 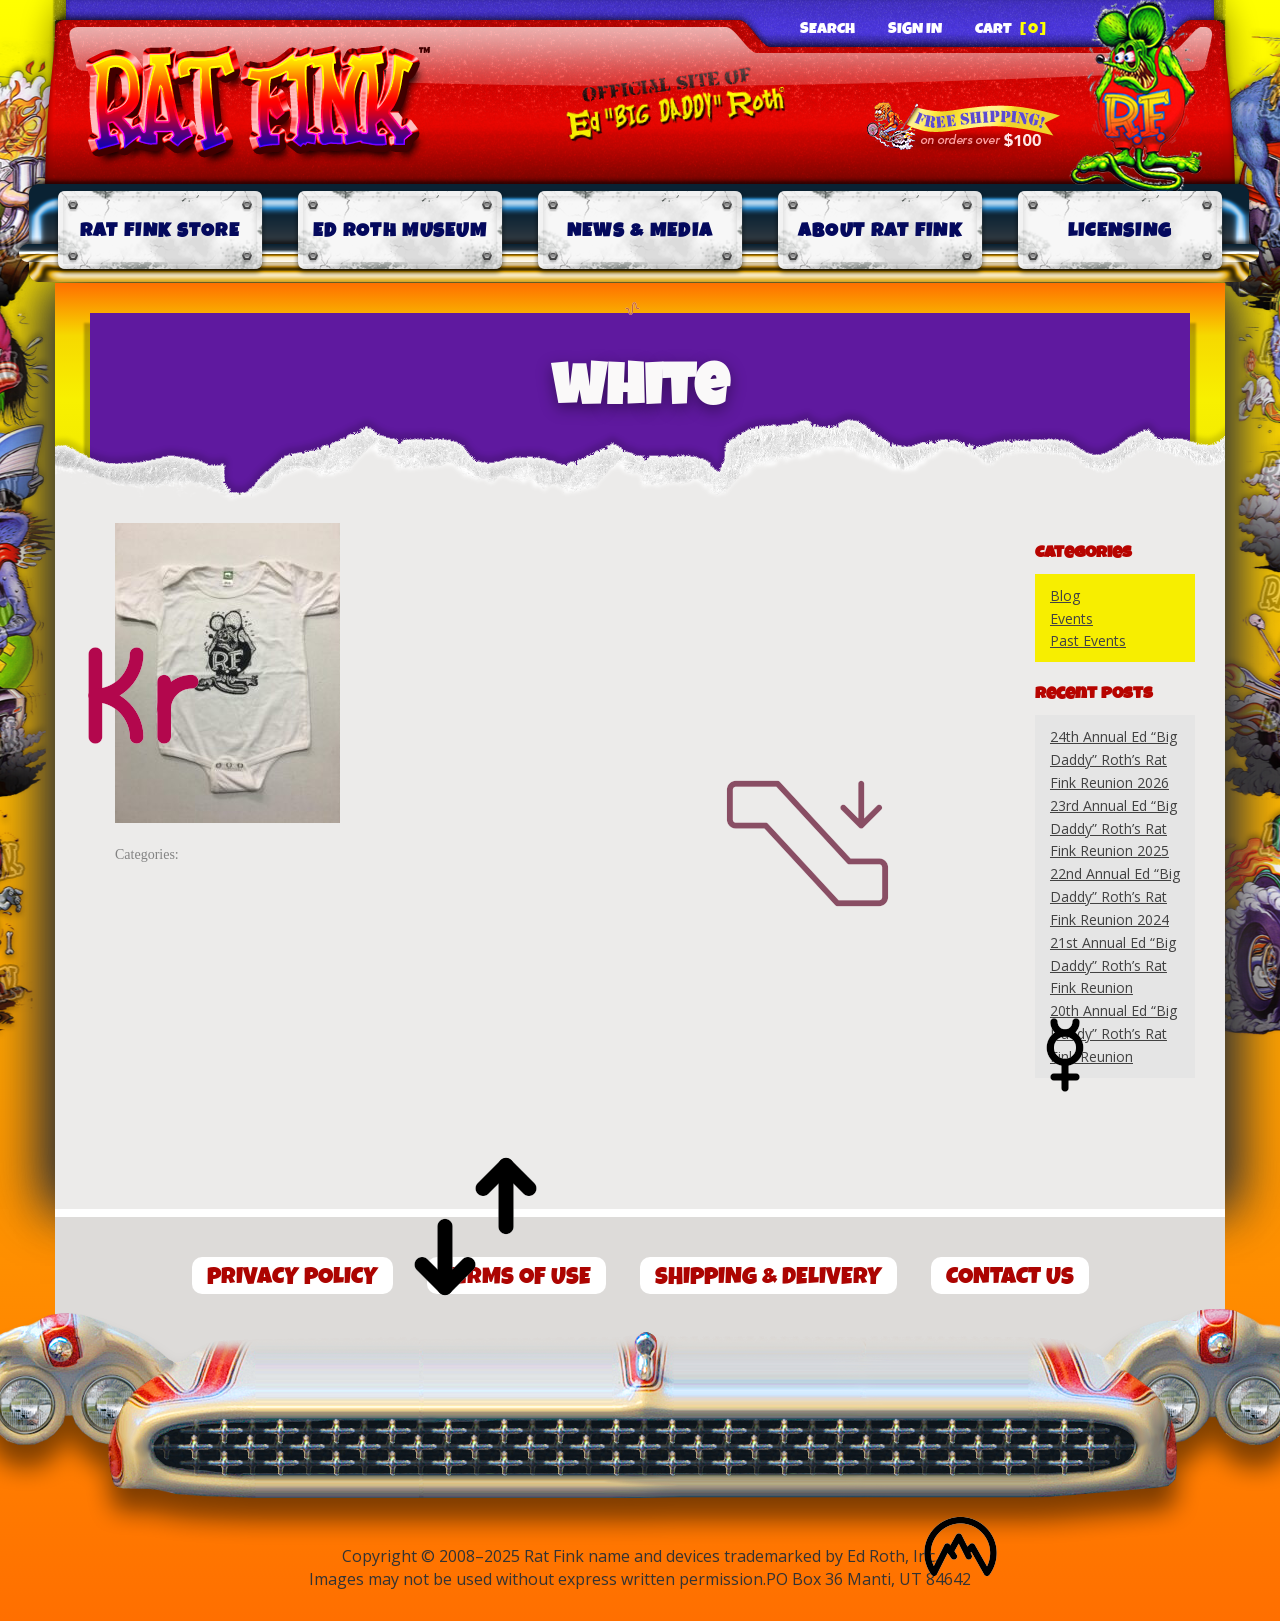 I want to click on indicates mobile data connection status, so click(x=475, y=1226).